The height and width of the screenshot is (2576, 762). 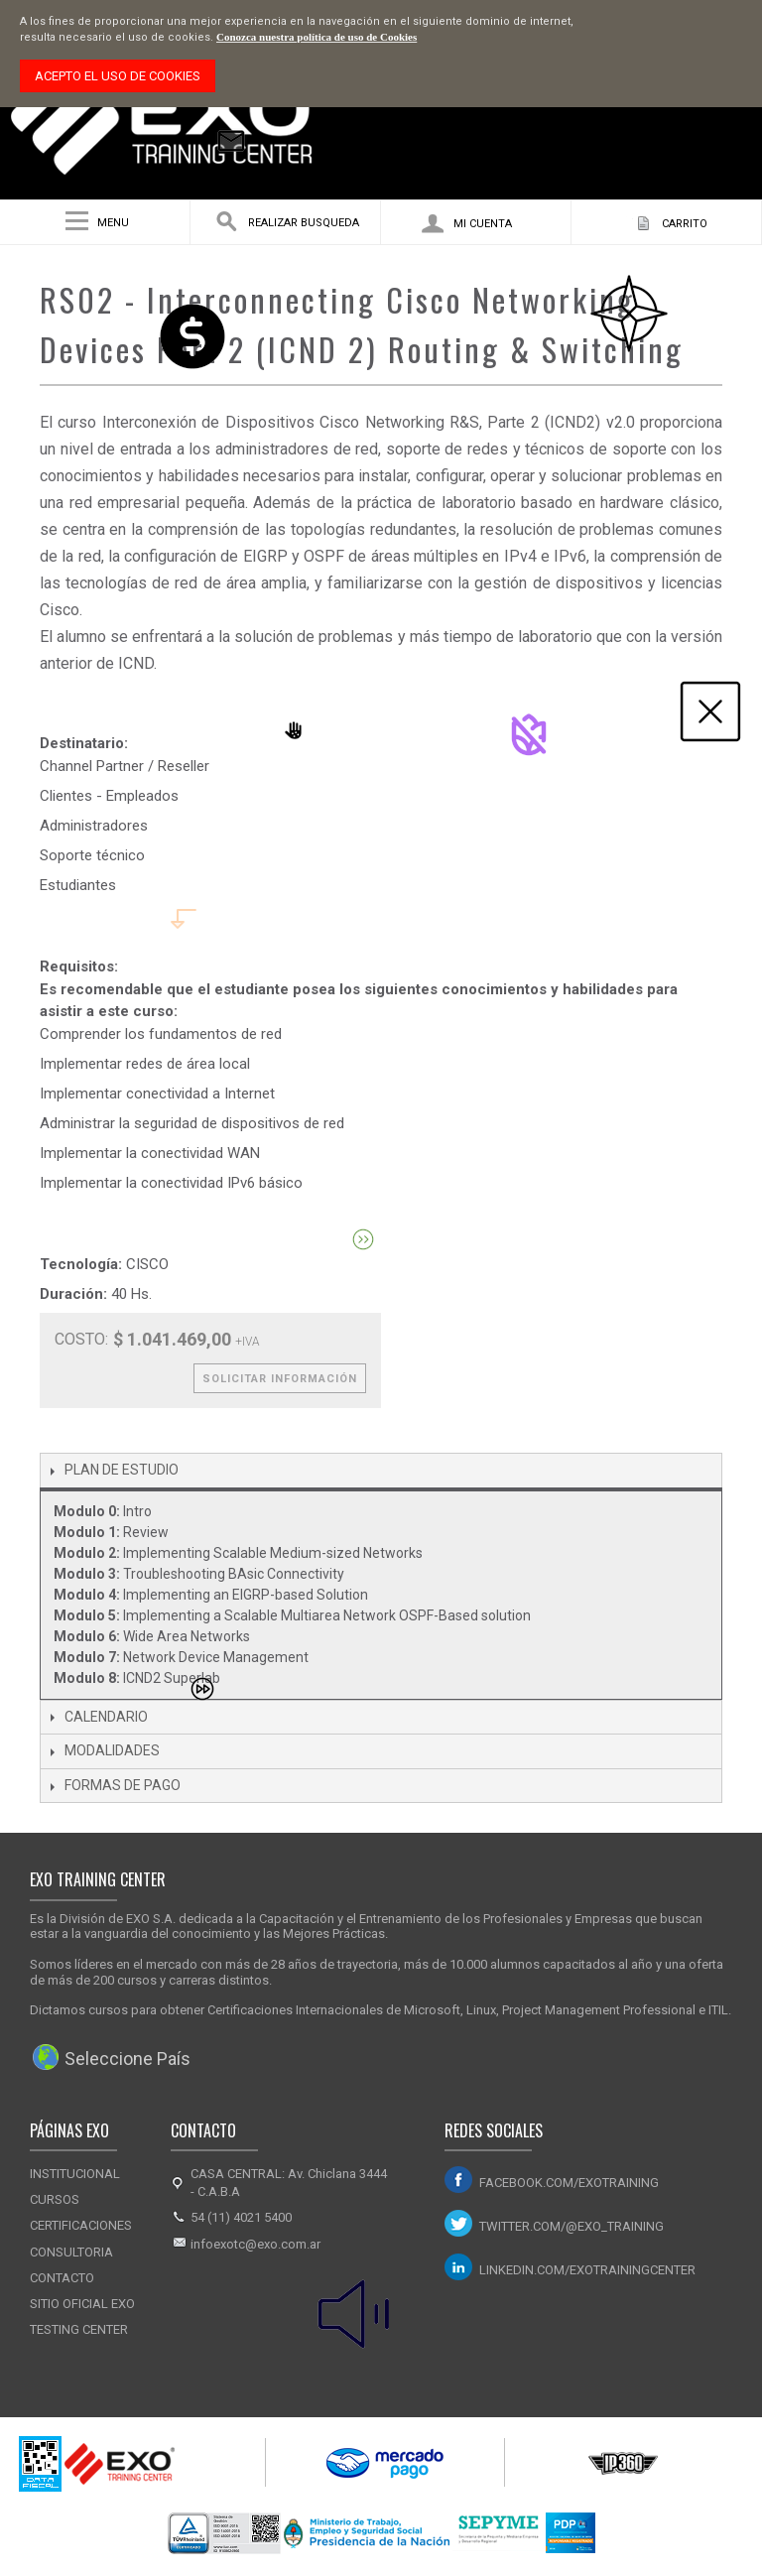 What do you see at coordinates (294, 730) in the screenshot?
I see `indicates a skin condition or allergy warning` at bounding box center [294, 730].